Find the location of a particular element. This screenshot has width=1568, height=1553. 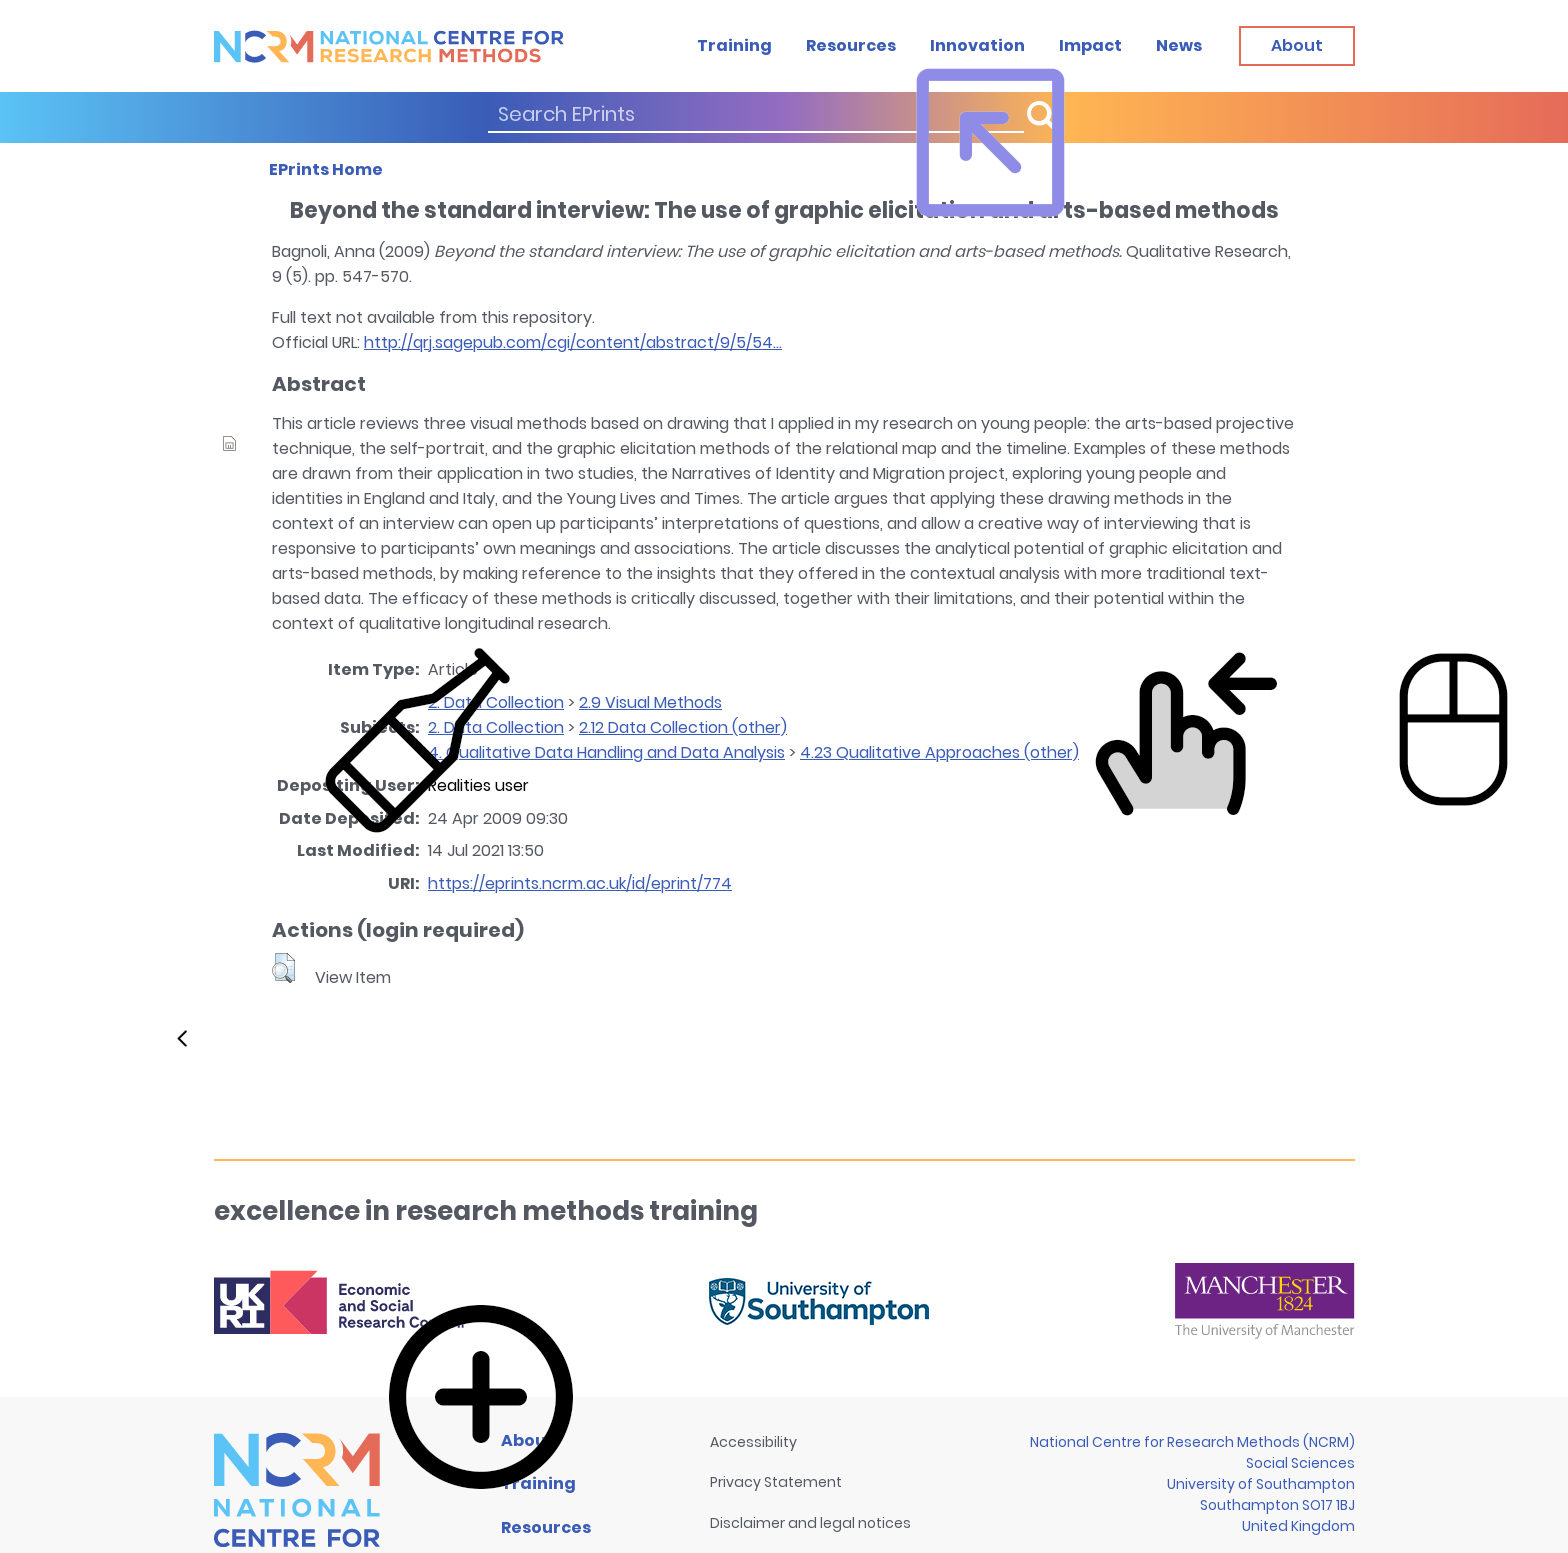

manage sim card settings is located at coordinates (229, 443).